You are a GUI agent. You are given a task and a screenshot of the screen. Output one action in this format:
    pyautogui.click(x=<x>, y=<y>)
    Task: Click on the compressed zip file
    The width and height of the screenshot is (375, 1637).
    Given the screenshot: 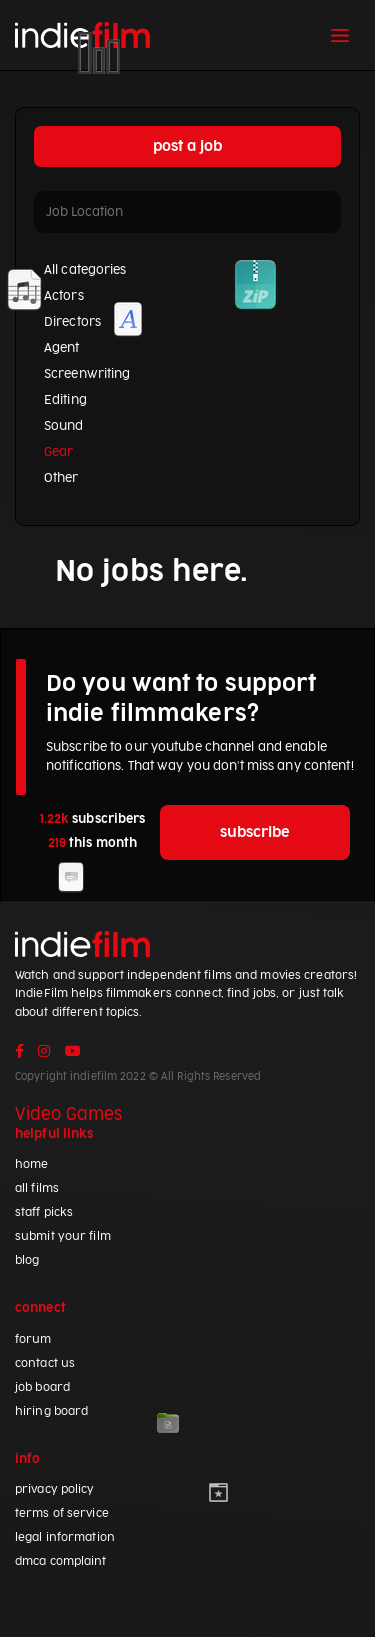 What is the action you would take?
    pyautogui.click(x=255, y=284)
    